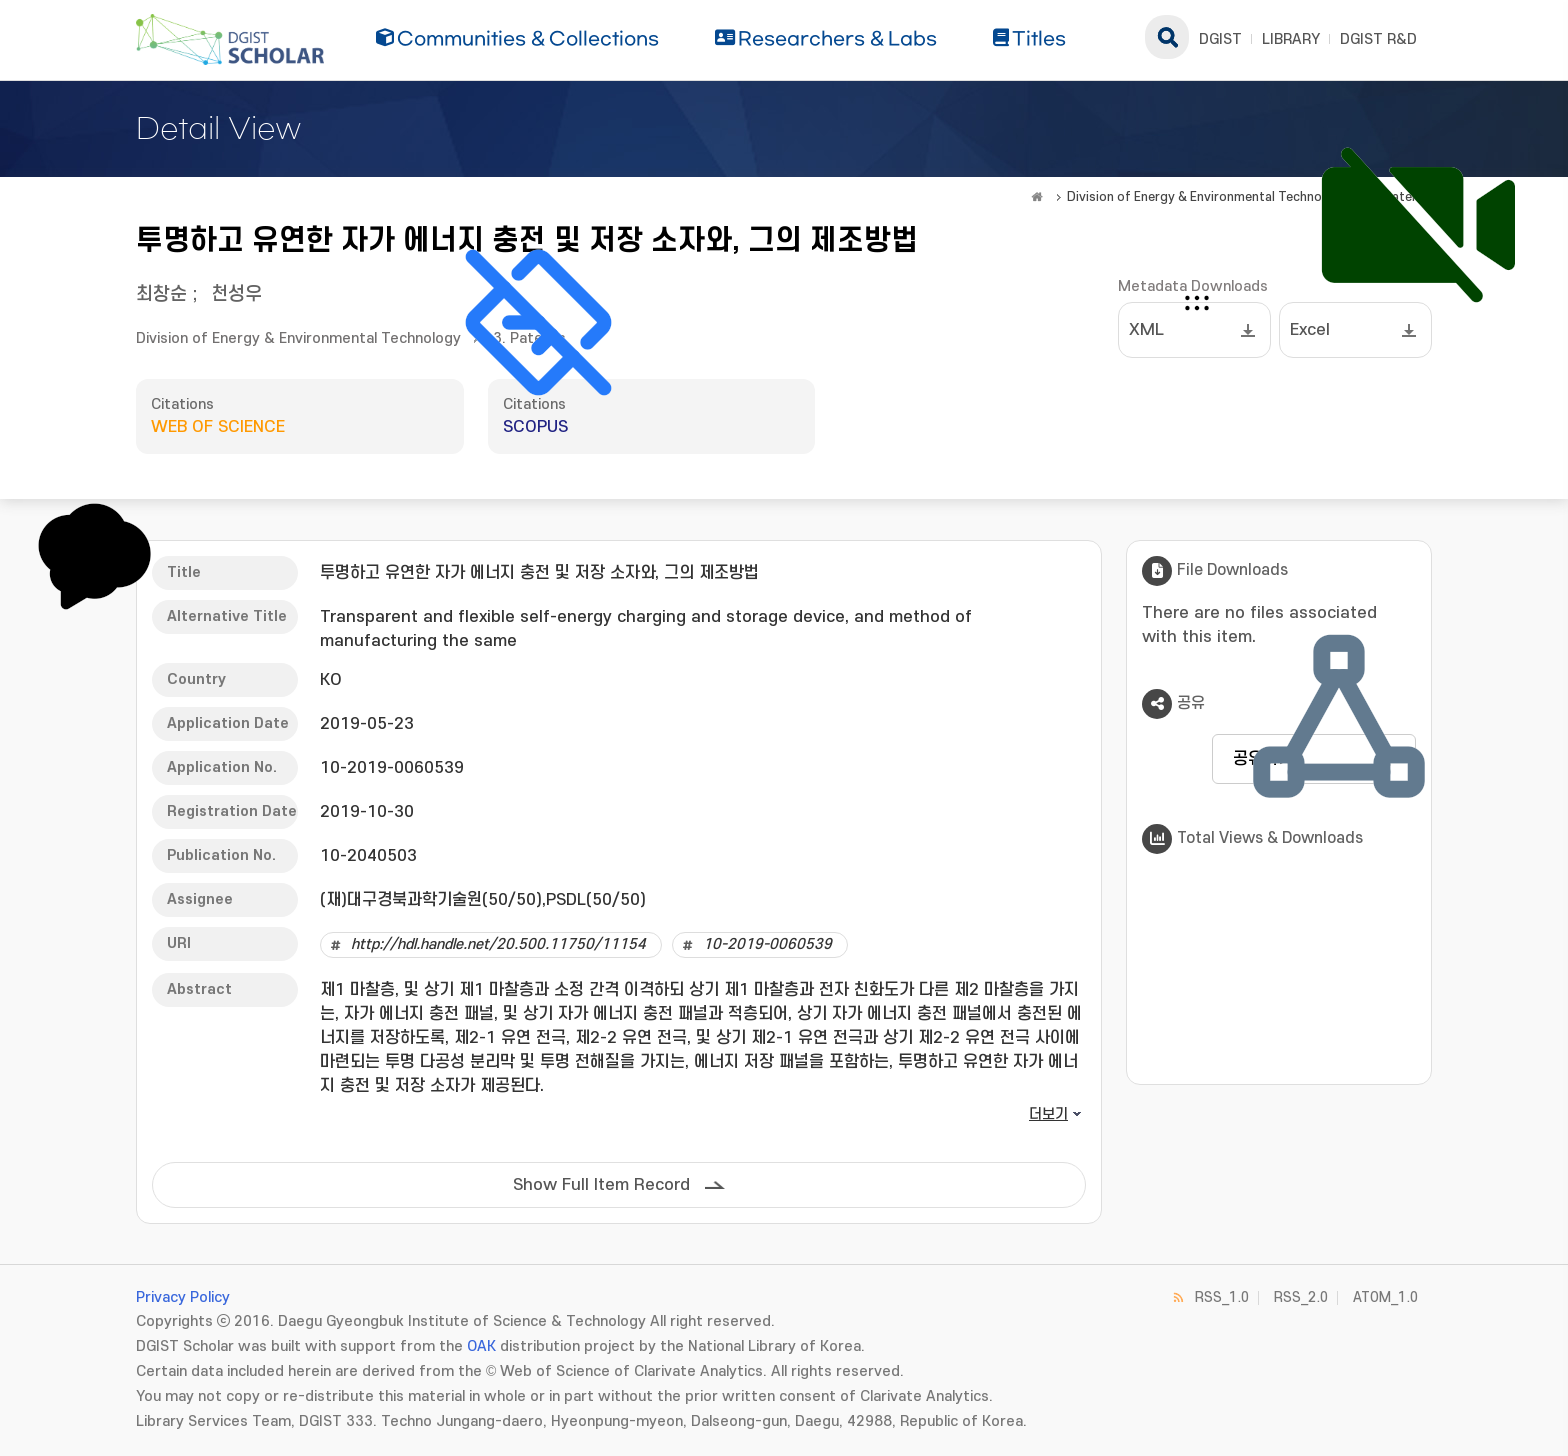 The width and height of the screenshot is (1568, 1456). What do you see at coordinates (1412, 225) in the screenshot?
I see `camera is off or disabled` at bounding box center [1412, 225].